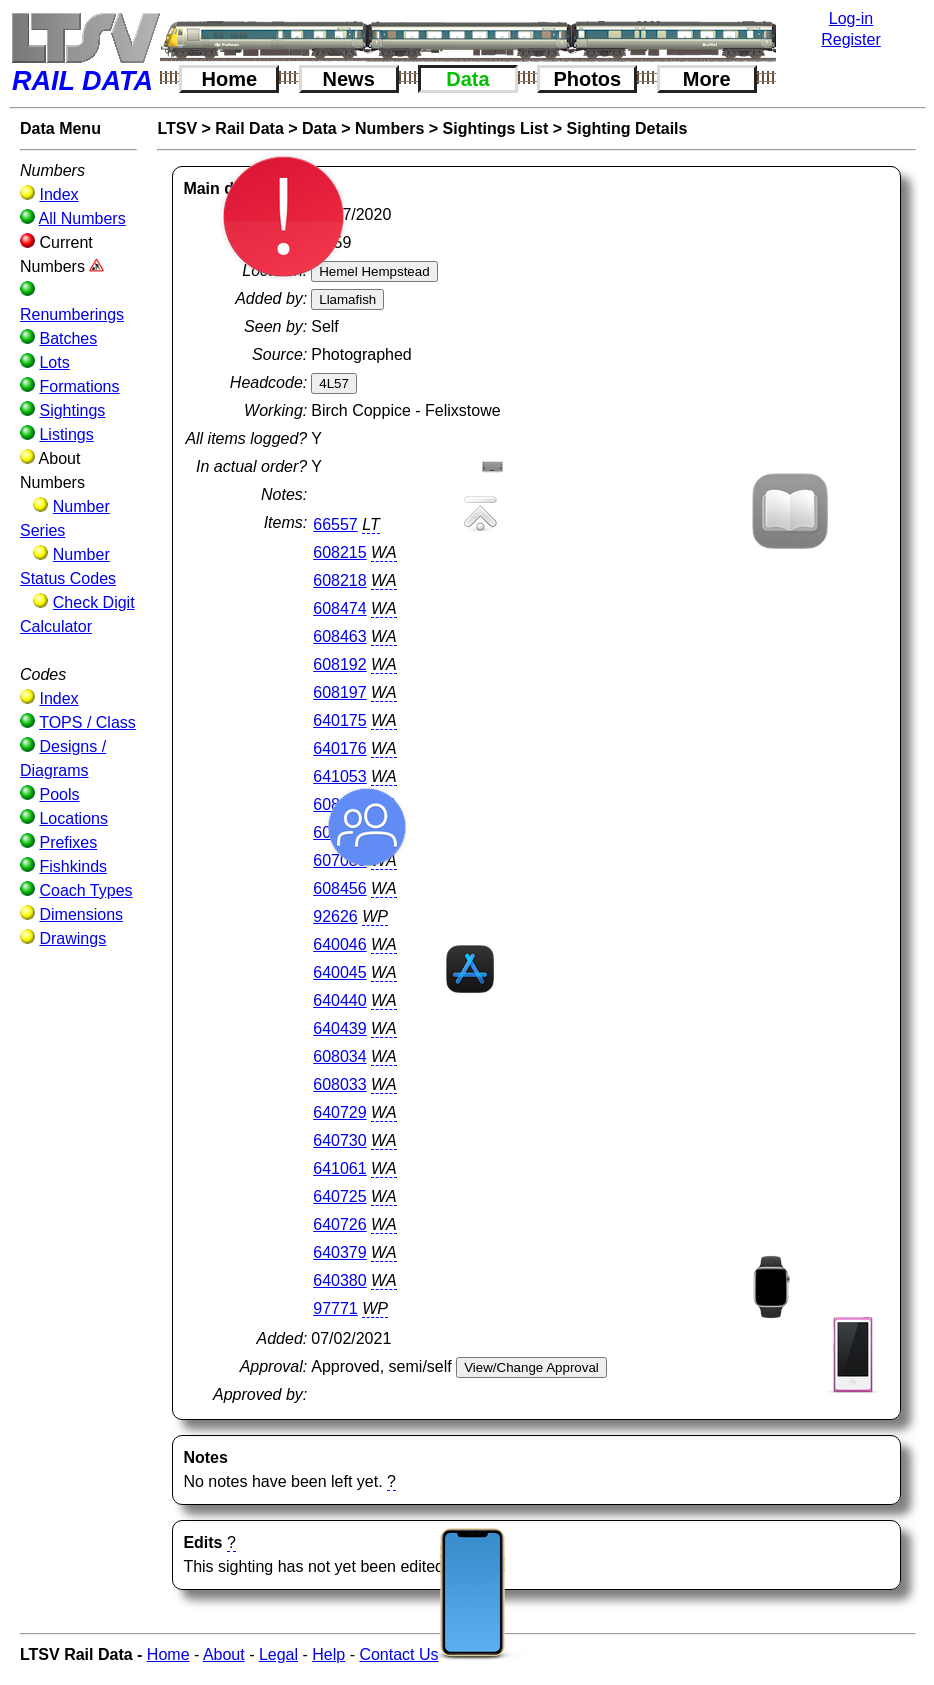 This screenshot has width=934, height=1685. Describe the element at coordinates (283, 216) in the screenshot. I see `indicates a warning or important alert message` at that location.